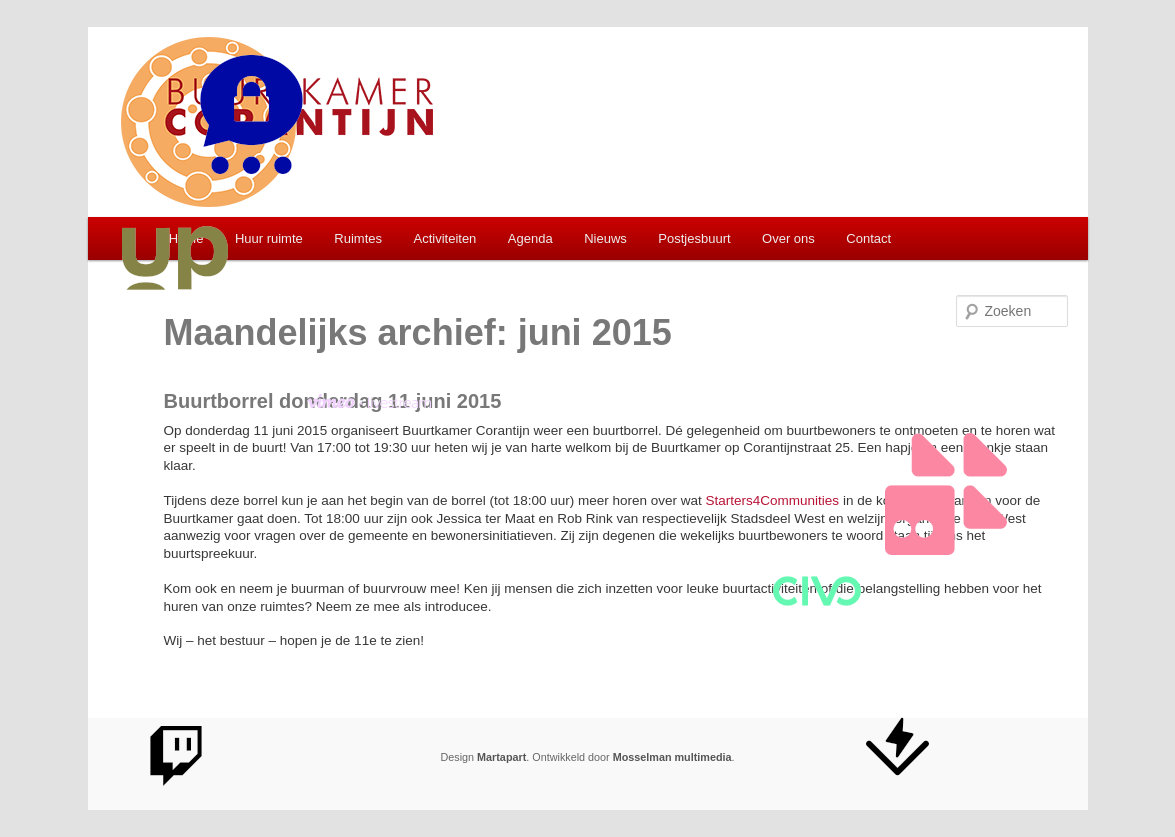 The width and height of the screenshot is (1175, 837). What do you see at coordinates (251, 114) in the screenshot?
I see `open Threema secure messaging app` at bounding box center [251, 114].